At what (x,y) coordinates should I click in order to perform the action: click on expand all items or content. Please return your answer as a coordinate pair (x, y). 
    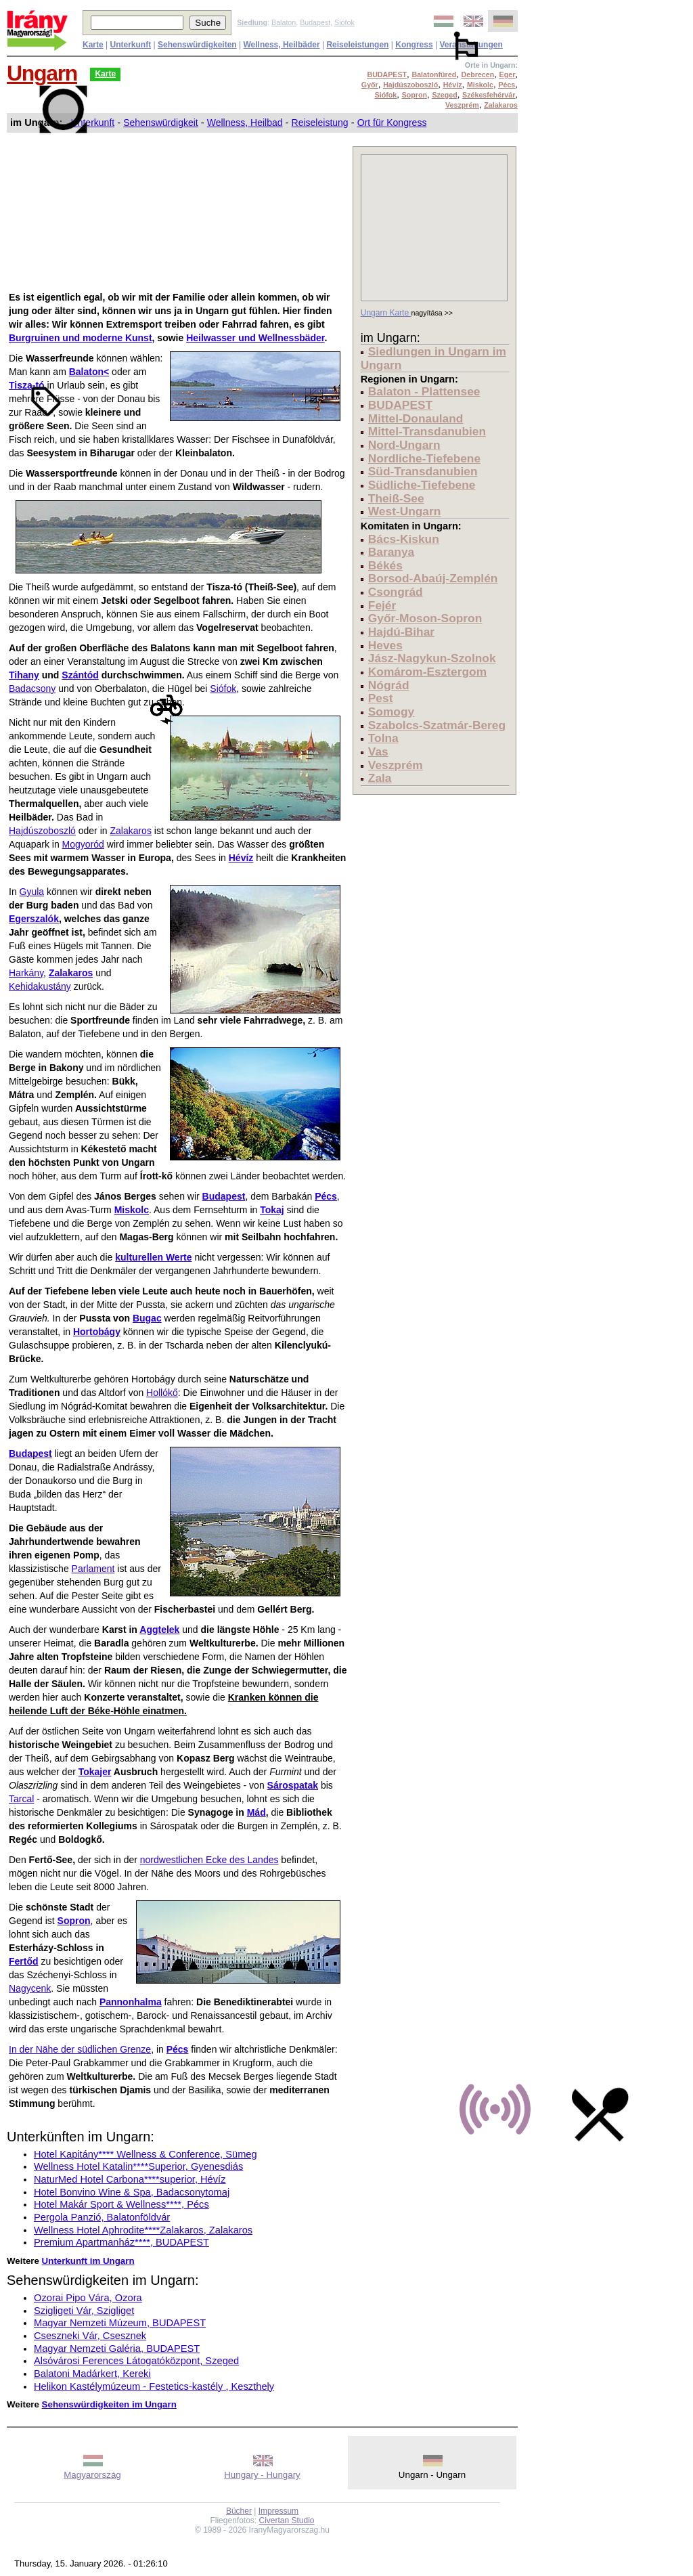
    Looking at the image, I should click on (63, 109).